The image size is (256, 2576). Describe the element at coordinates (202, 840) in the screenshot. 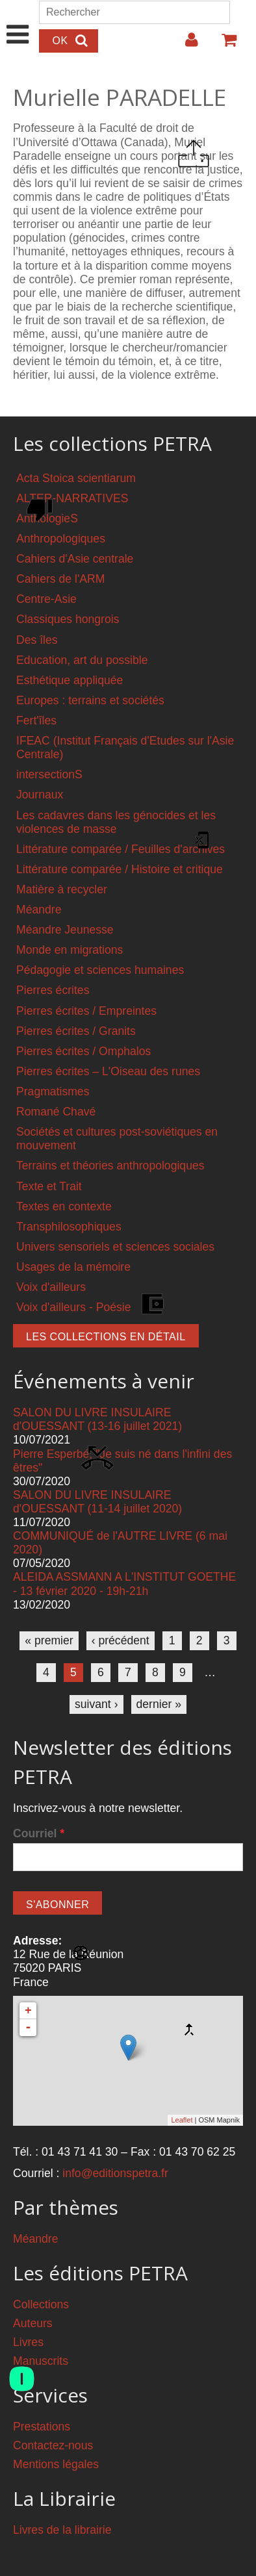

I see `disconnect or unlink a mobile device` at that location.